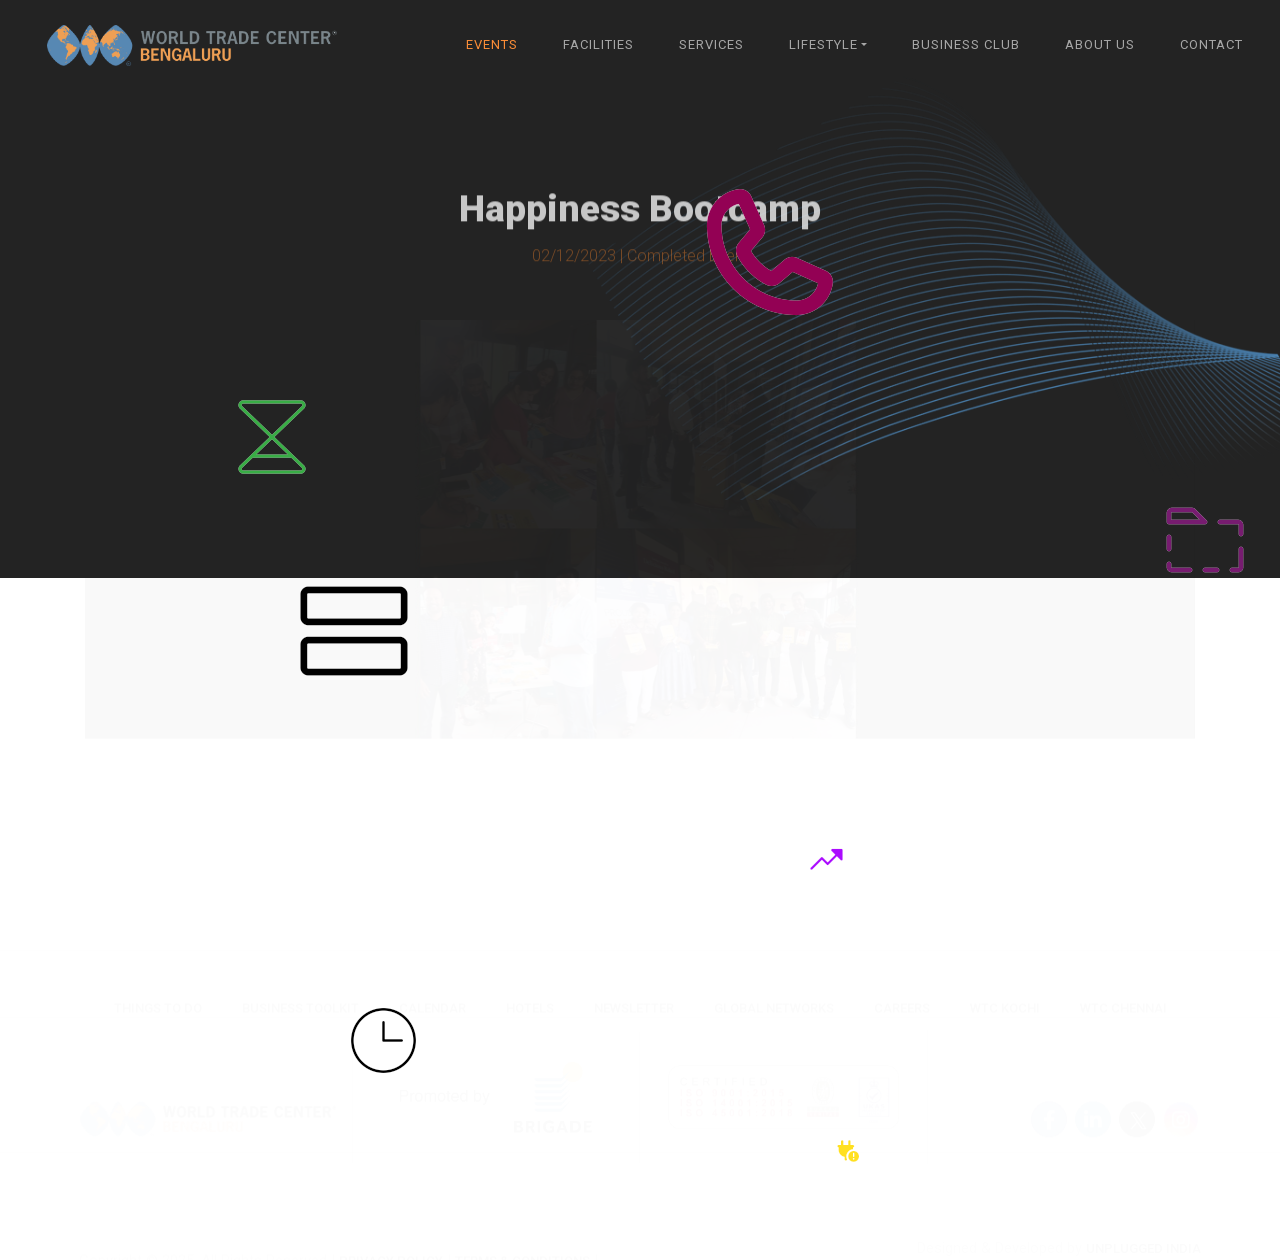 The image size is (1280, 1260). I want to click on create a new folder, so click(1205, 540).